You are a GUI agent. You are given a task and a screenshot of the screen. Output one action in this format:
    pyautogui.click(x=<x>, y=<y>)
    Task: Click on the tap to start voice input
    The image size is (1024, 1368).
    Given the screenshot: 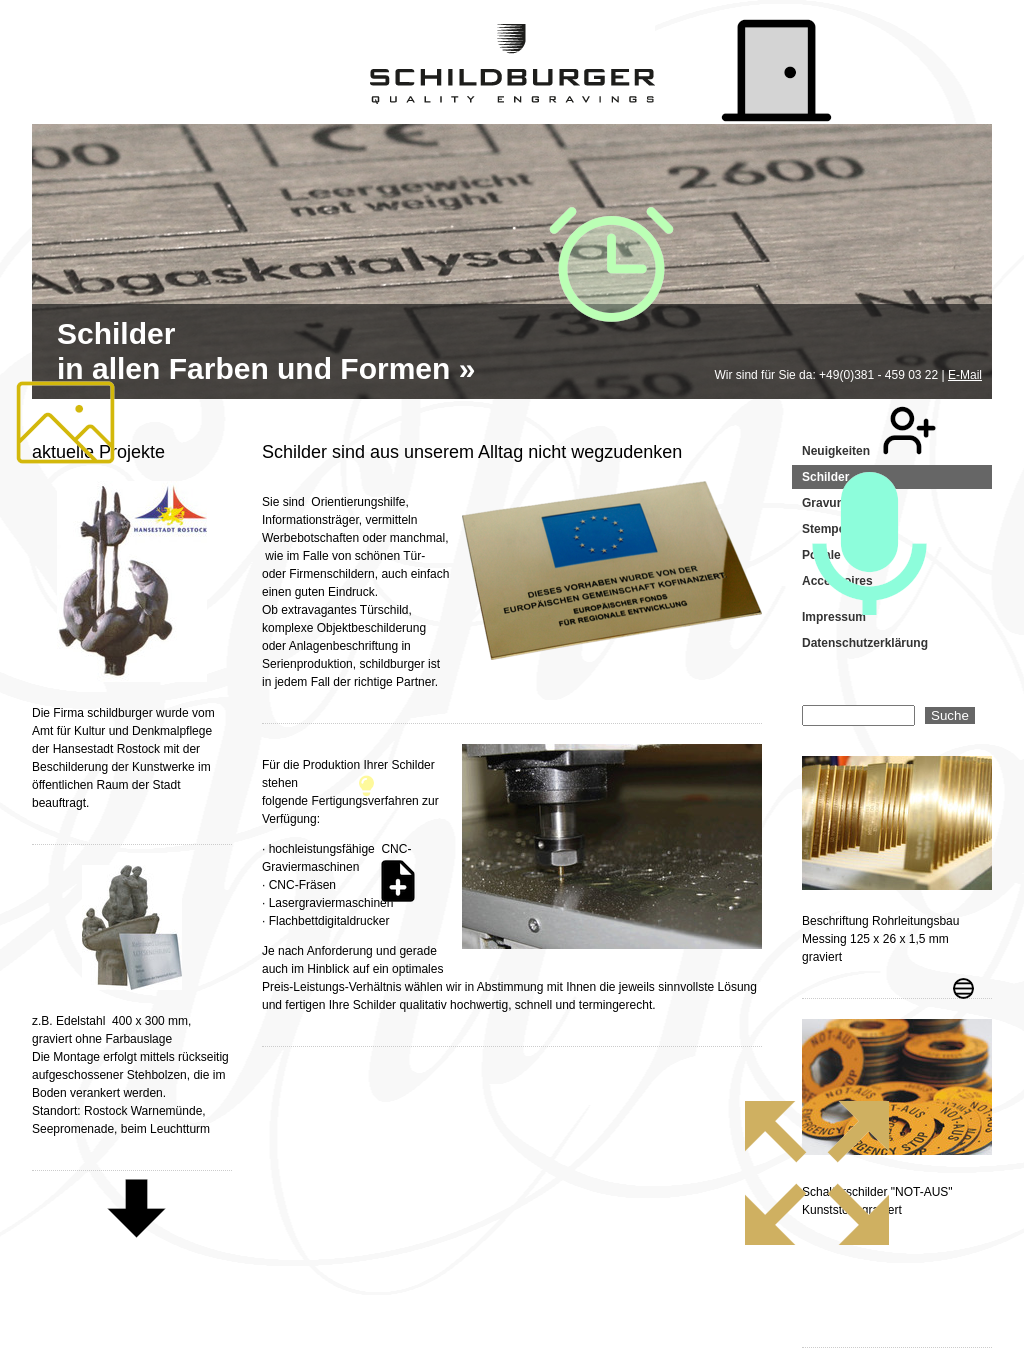 What is the action you would take?
    pyautogui.click(x=869, y=543)
    